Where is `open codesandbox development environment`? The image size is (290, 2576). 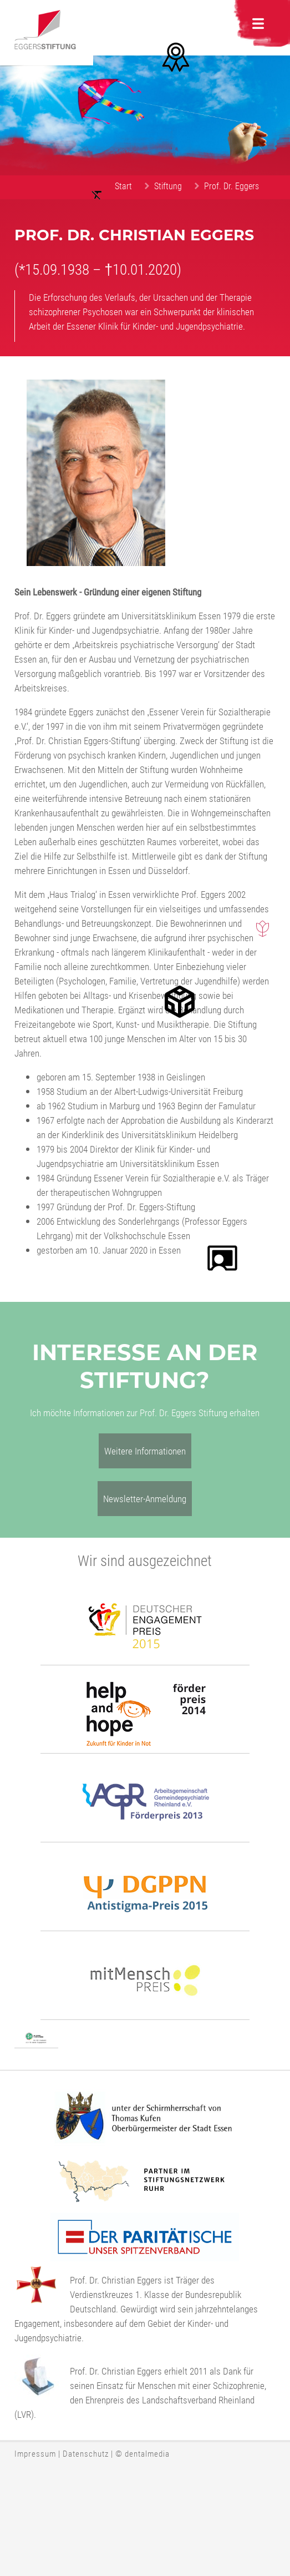
open codesandbox development environment is located at coordinates (180, 1002).